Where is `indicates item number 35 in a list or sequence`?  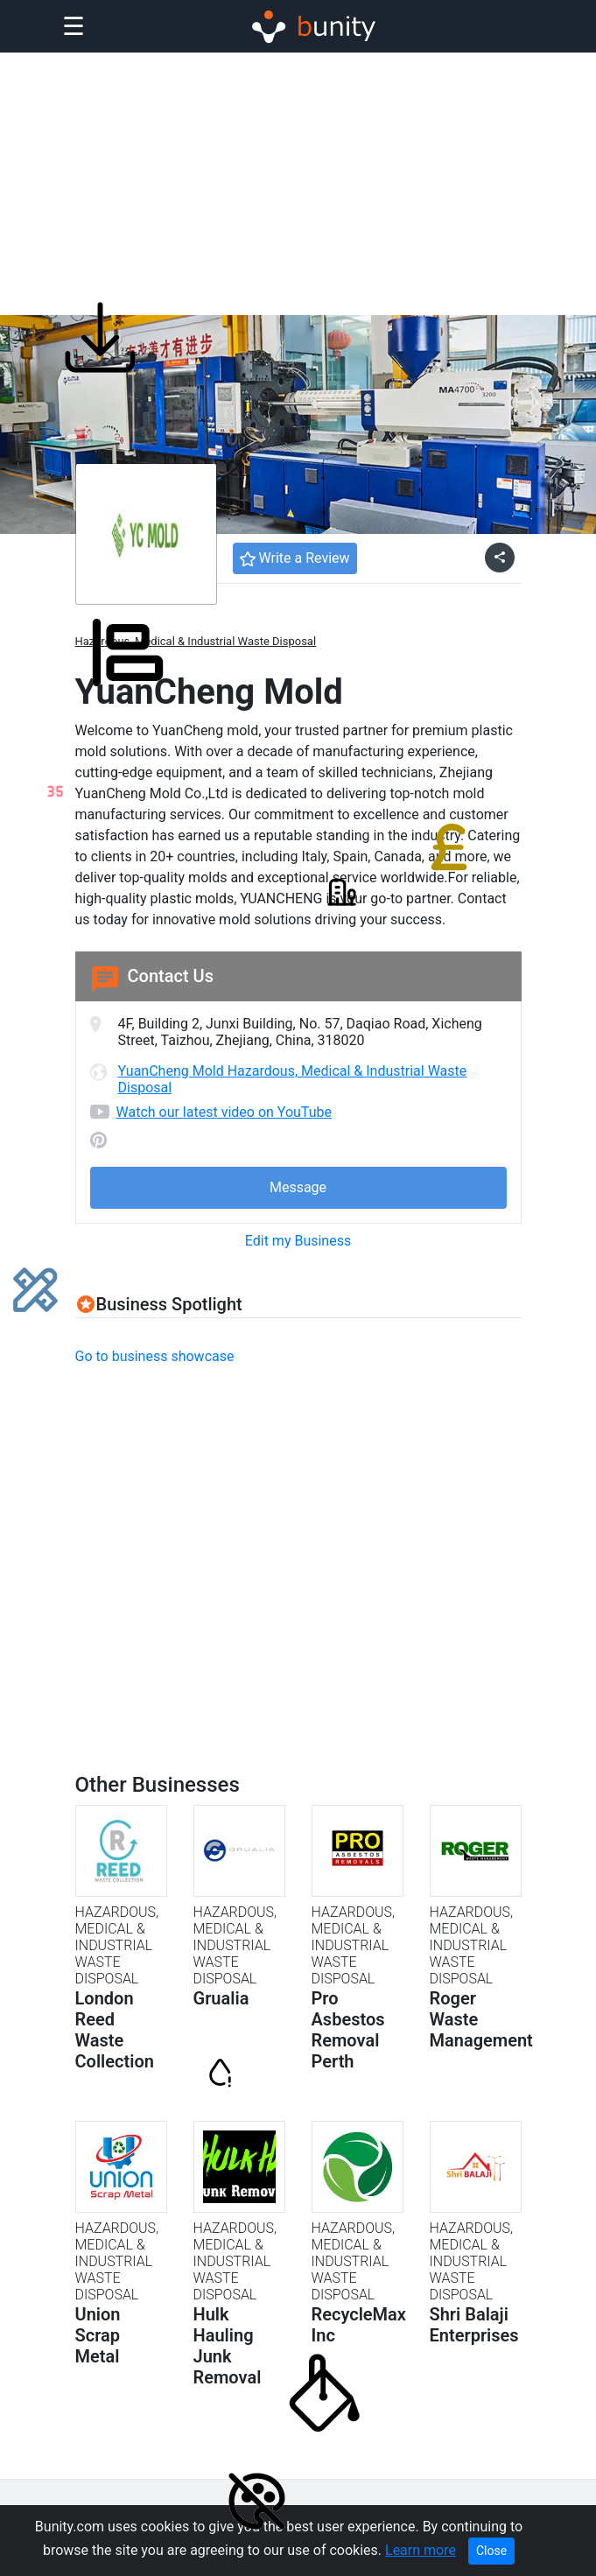 indicates item number 35 in a list or sequence is located at coordinates (55, 791).